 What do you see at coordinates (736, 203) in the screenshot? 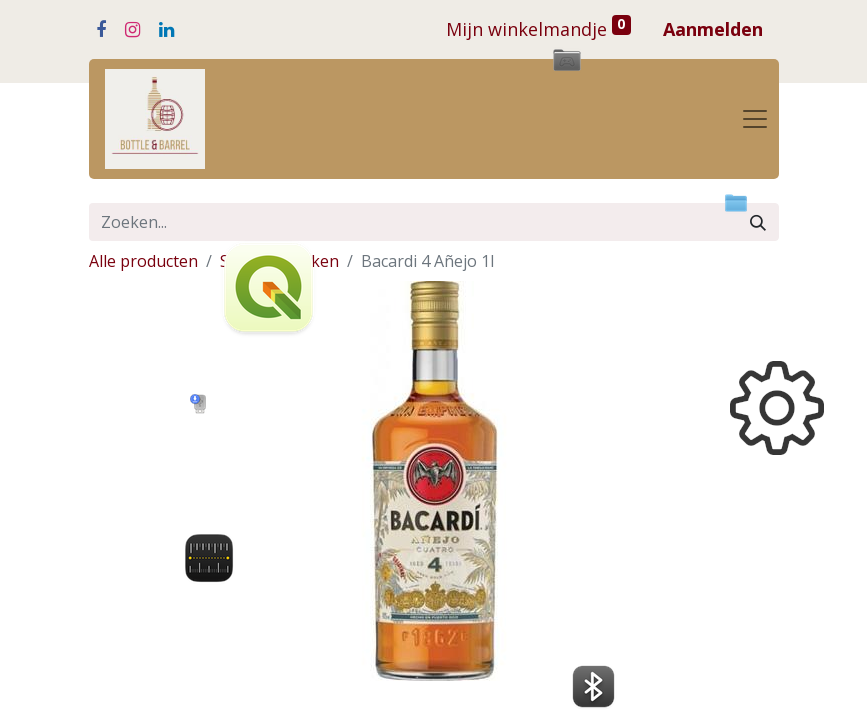
I see `open folder to view contents` at bounding box center [736, 203].